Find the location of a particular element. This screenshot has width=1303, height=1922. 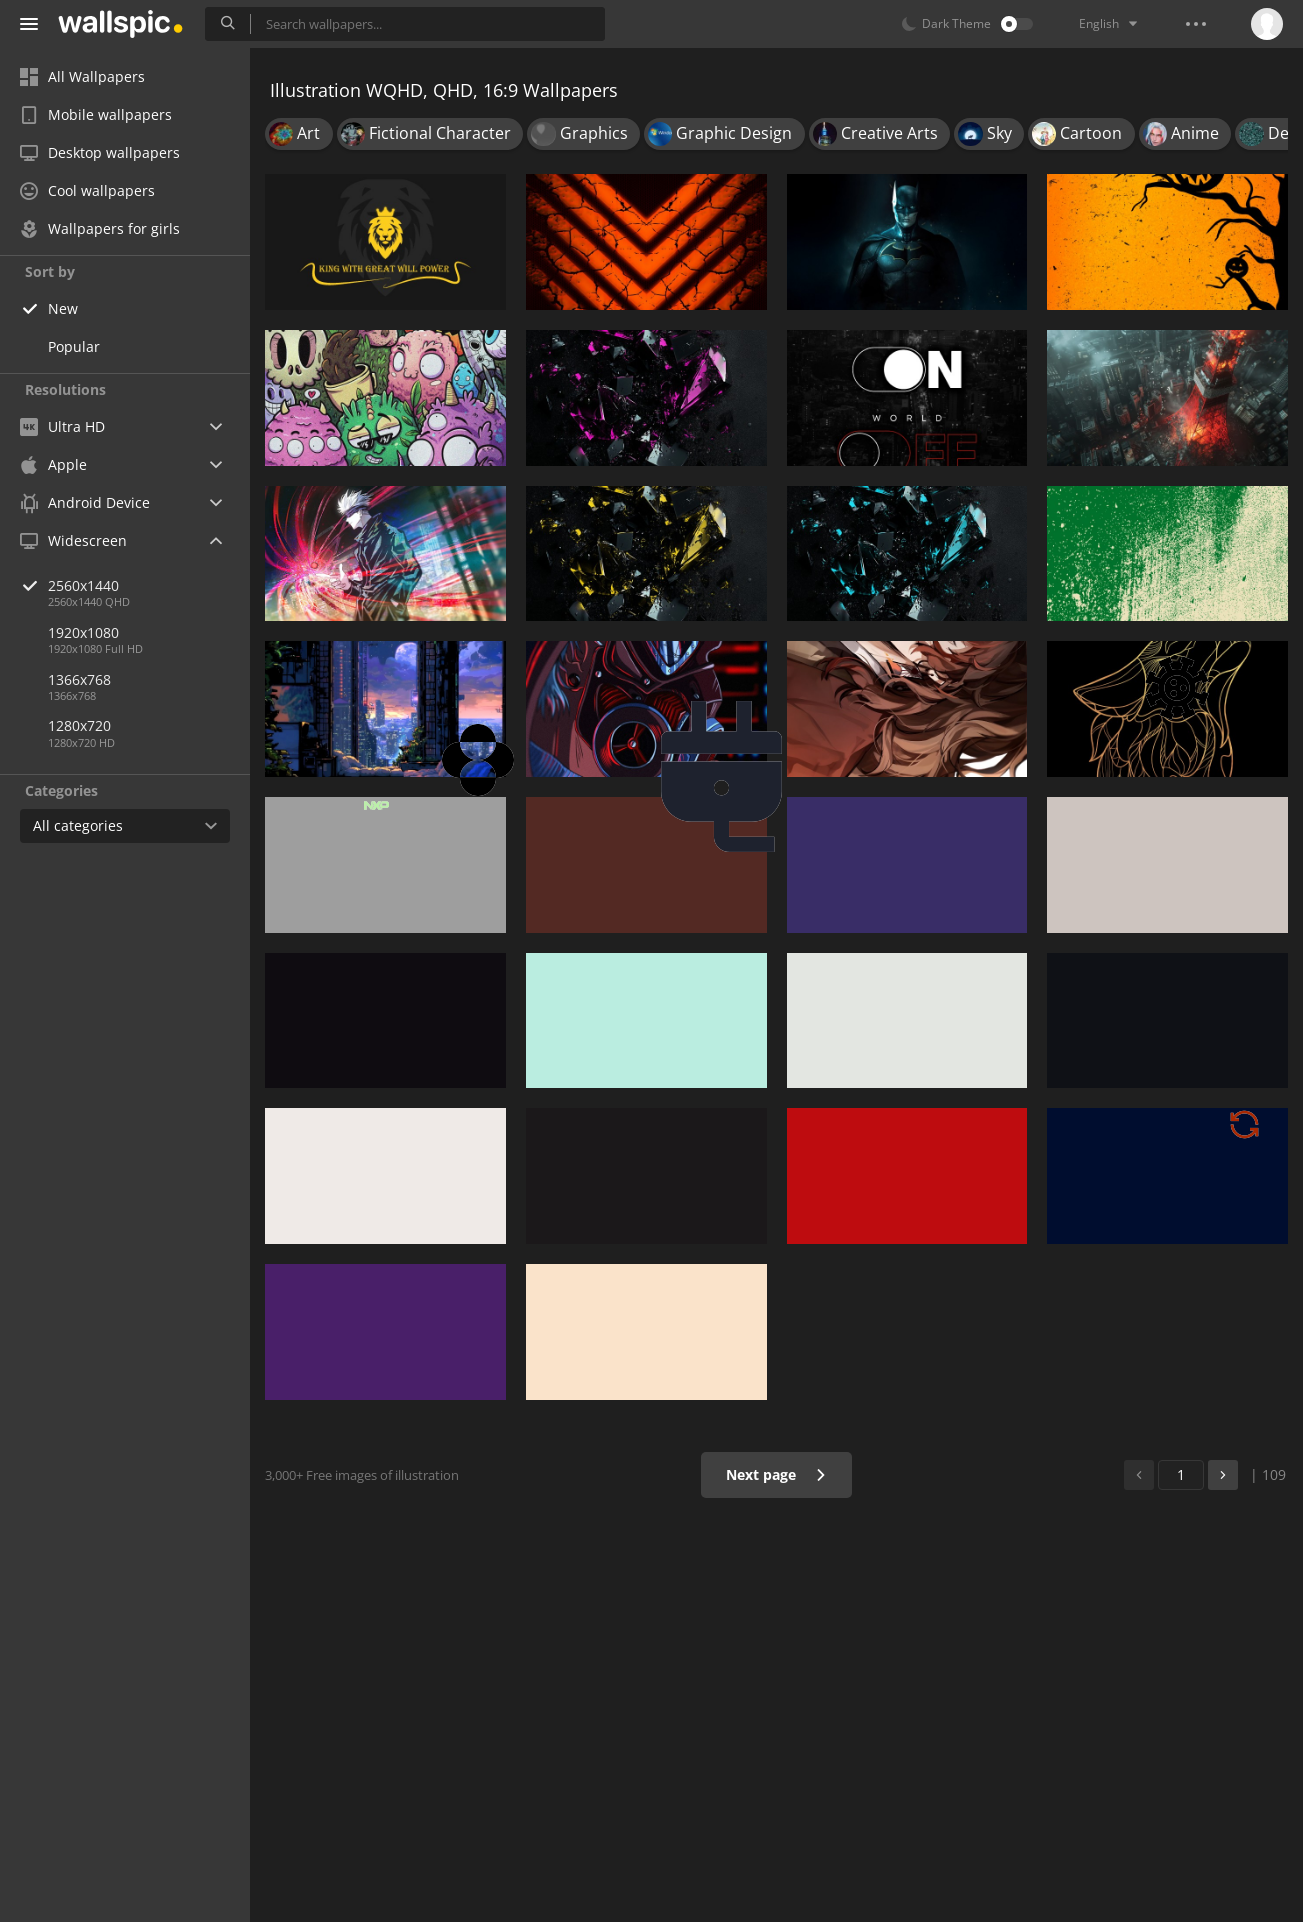

NXP Semiconductors company logo is located at coordinates (376, 805).